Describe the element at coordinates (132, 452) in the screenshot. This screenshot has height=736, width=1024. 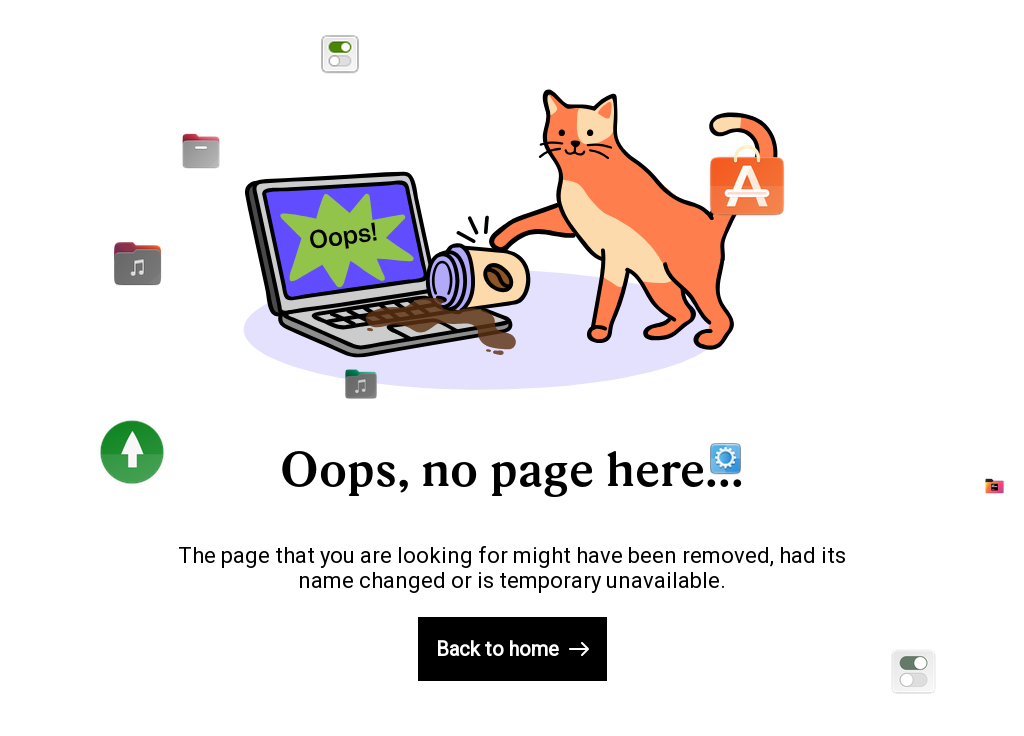
I see `indicates a software update is available` at that location.